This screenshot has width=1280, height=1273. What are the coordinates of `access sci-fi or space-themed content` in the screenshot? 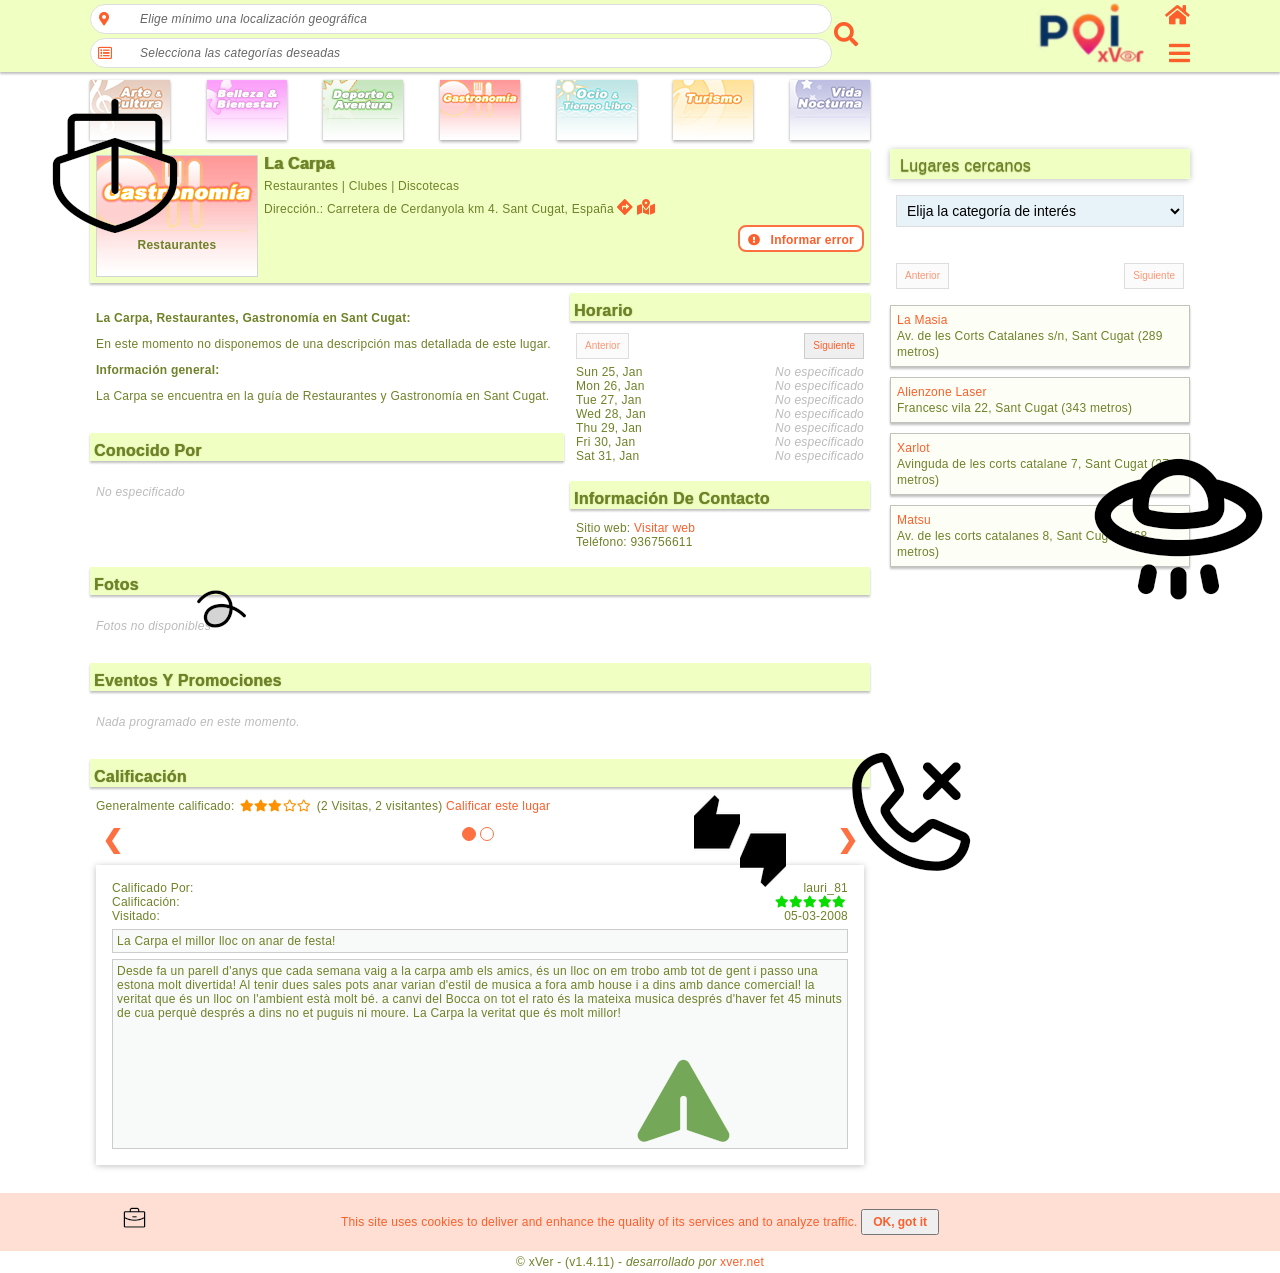 It's located at (1178, 526).